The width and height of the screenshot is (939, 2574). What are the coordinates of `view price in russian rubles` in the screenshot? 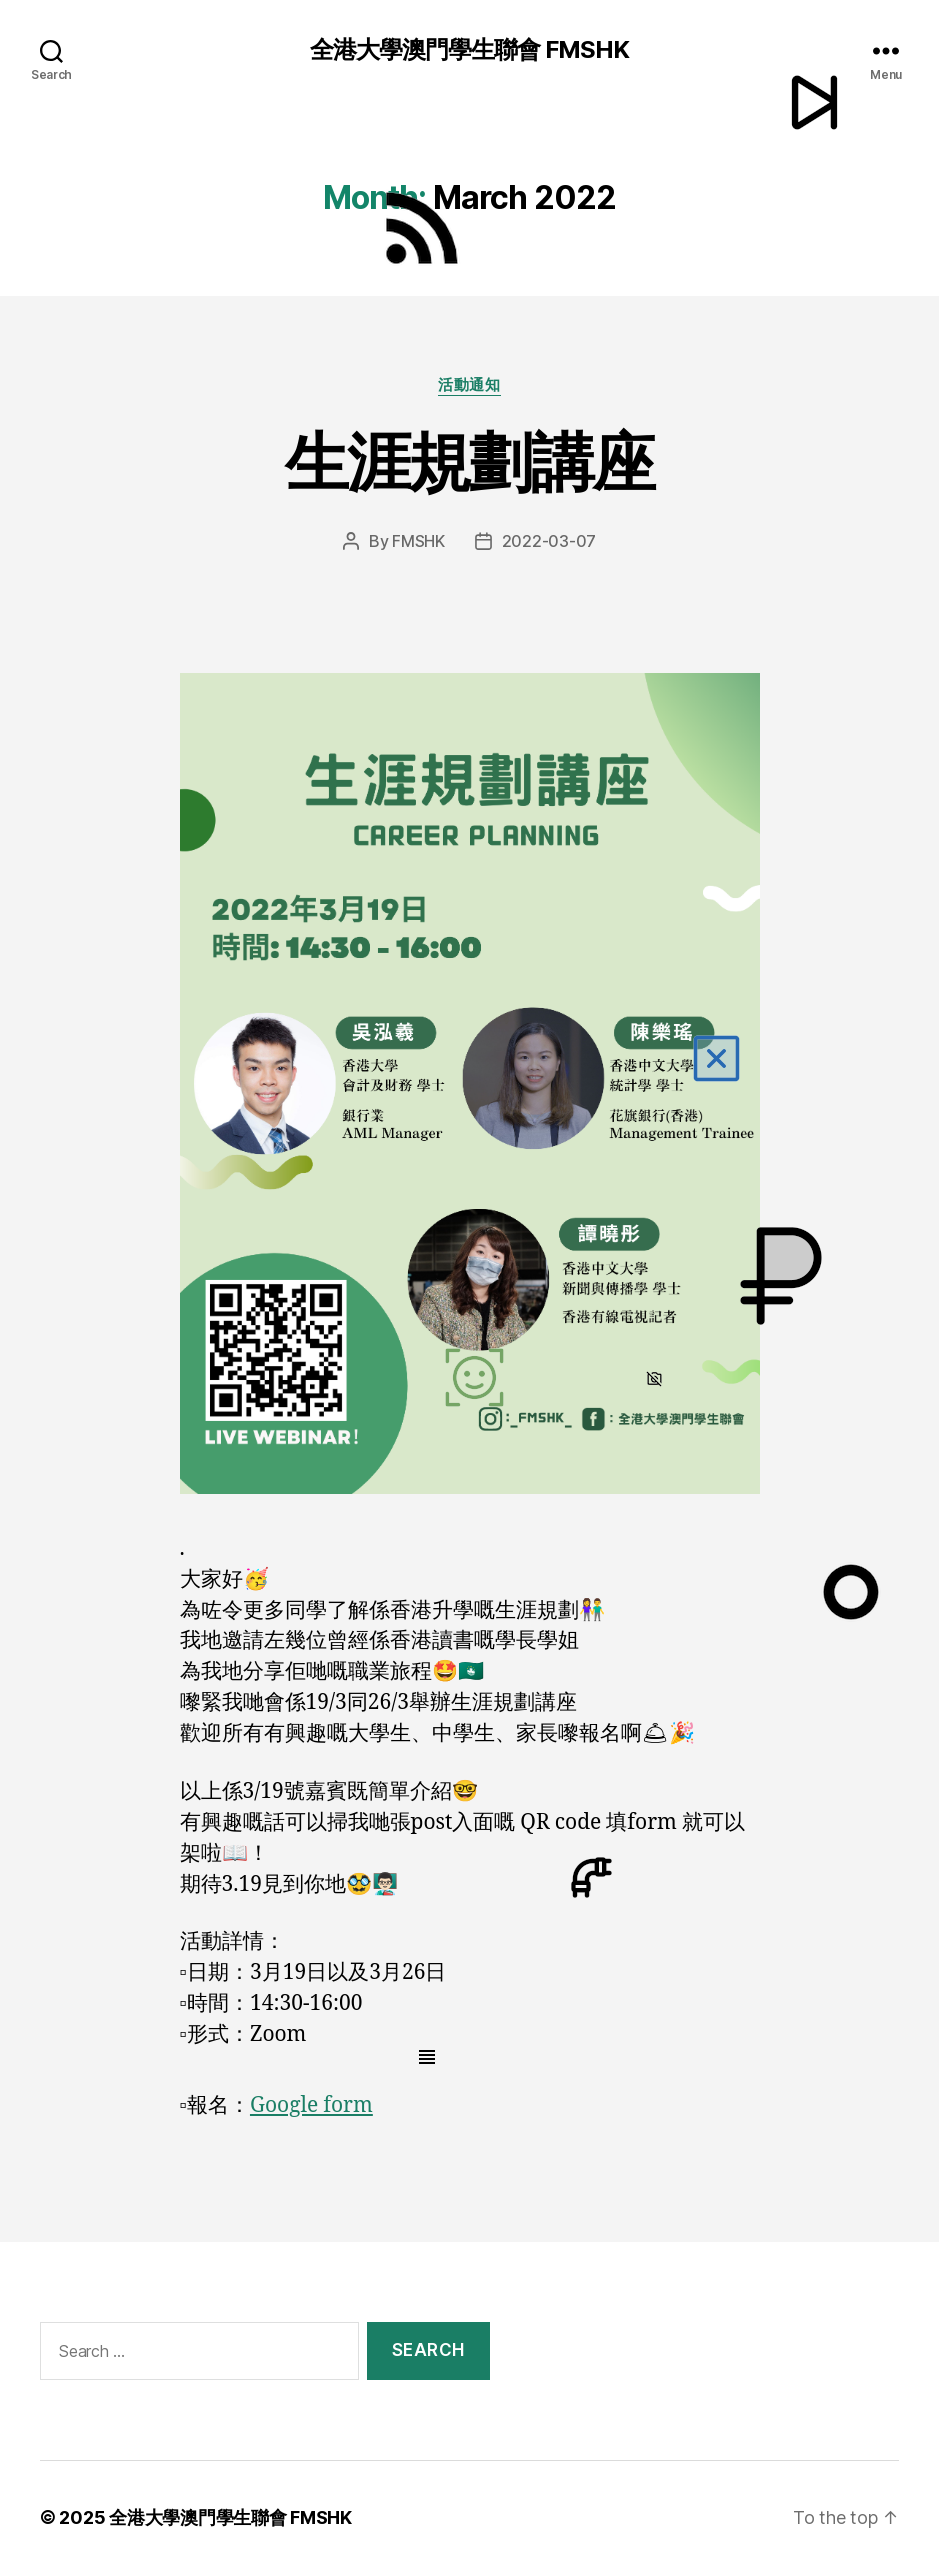 It's located at (781, 1276).